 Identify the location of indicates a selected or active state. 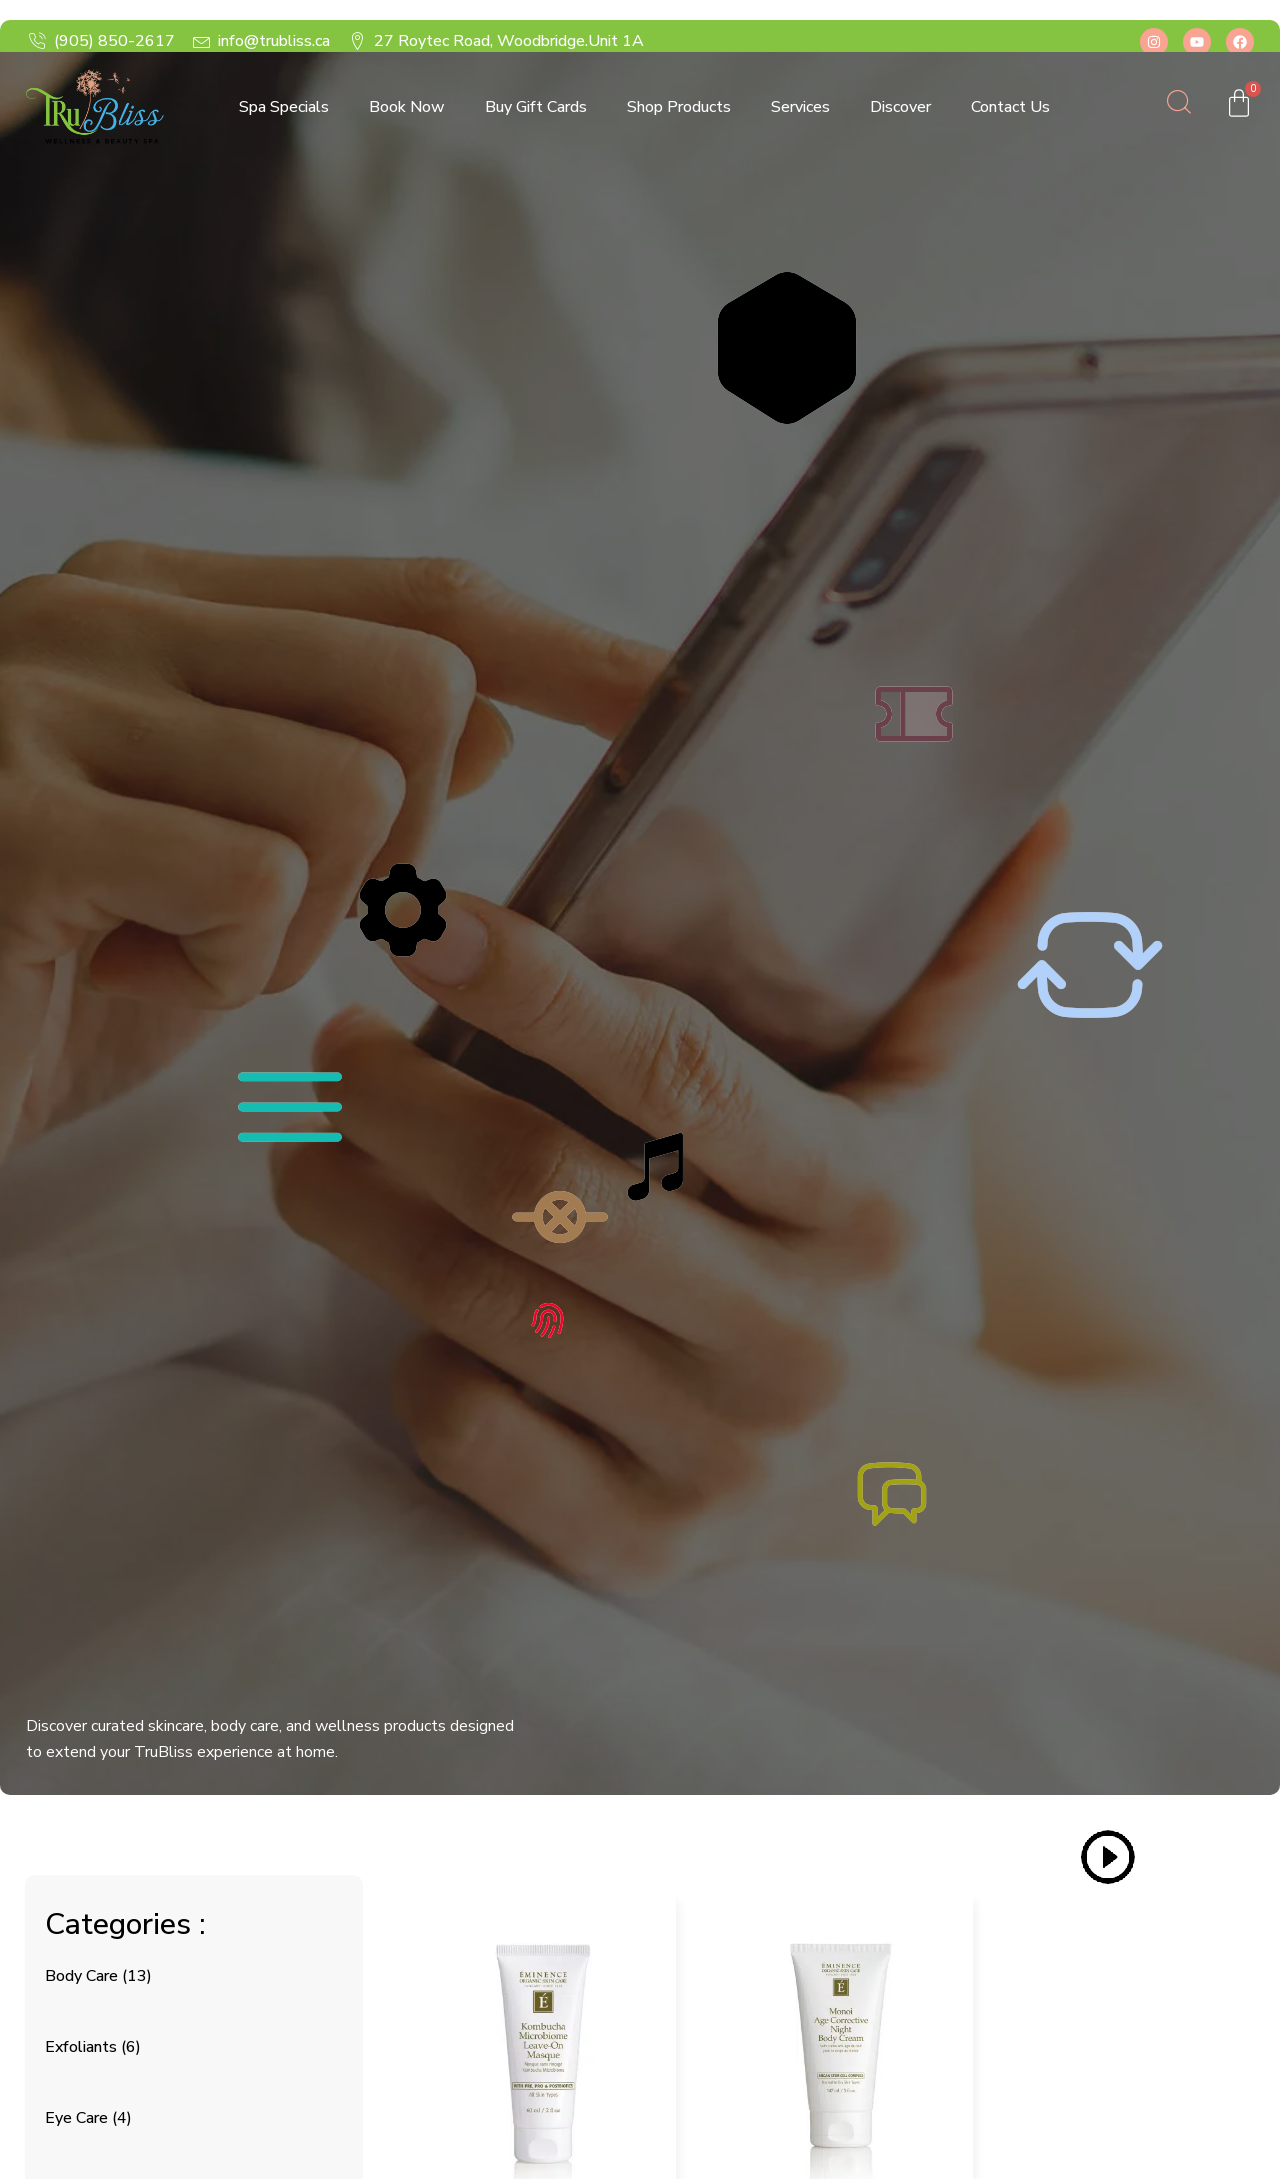
(787, 348).